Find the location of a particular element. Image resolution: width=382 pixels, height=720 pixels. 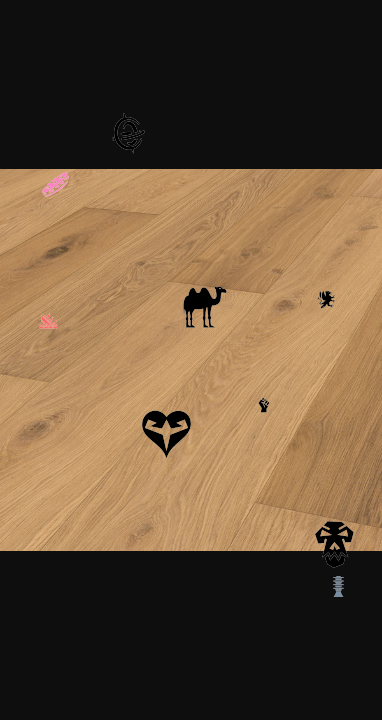

access ancient Egyptian themed content or artifacts is located at coordinates (338, 586).